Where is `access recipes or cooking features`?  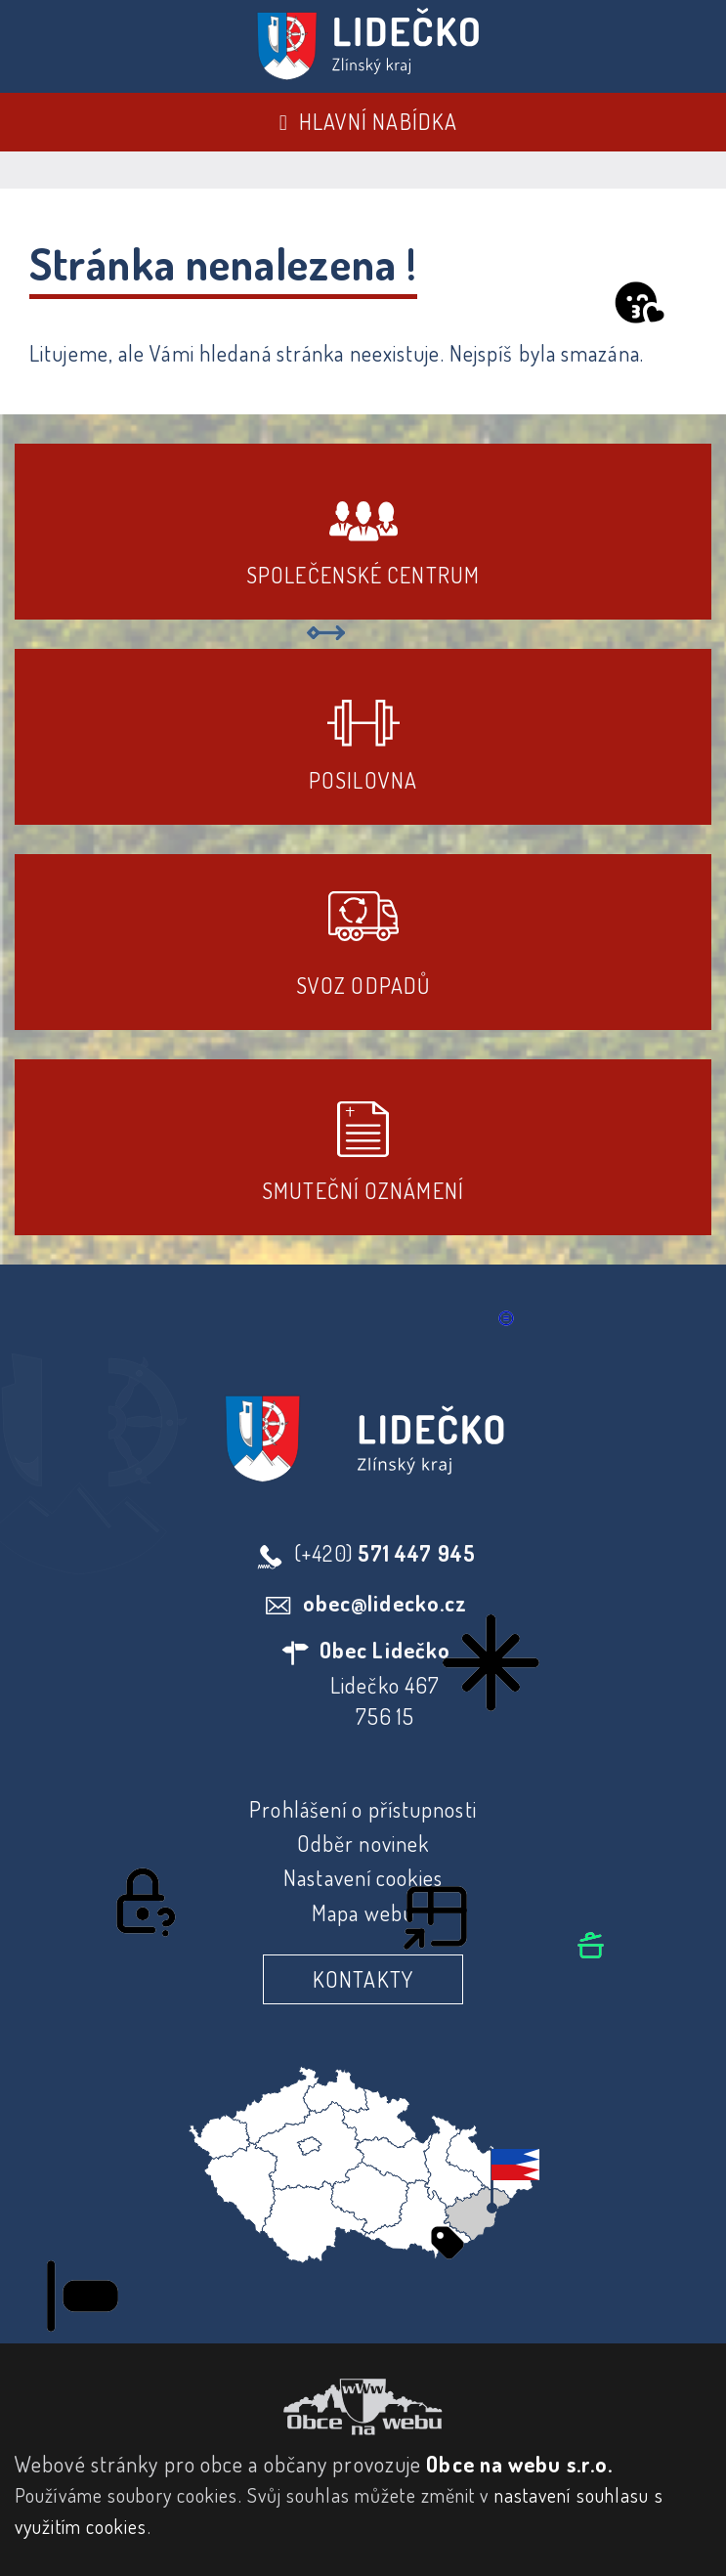
access recipes or cooking features is located at coordinates (590, 1945).